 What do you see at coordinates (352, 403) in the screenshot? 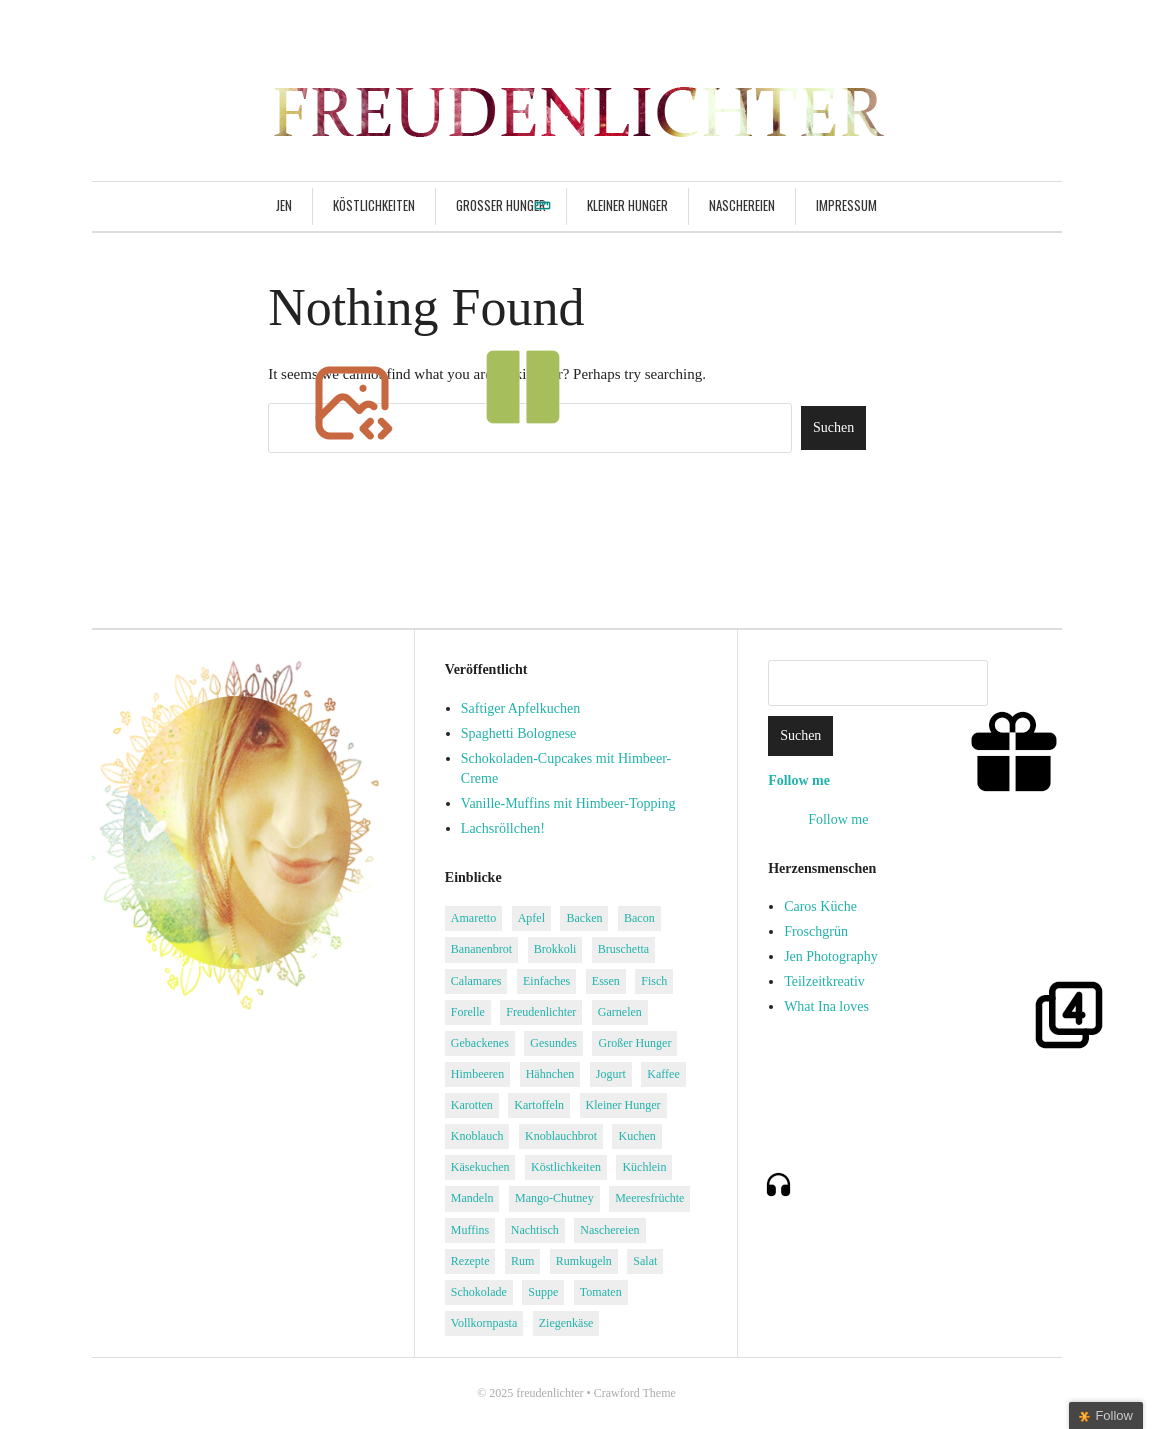
I see `view or edit image source code` at bounding box center [352, 403].